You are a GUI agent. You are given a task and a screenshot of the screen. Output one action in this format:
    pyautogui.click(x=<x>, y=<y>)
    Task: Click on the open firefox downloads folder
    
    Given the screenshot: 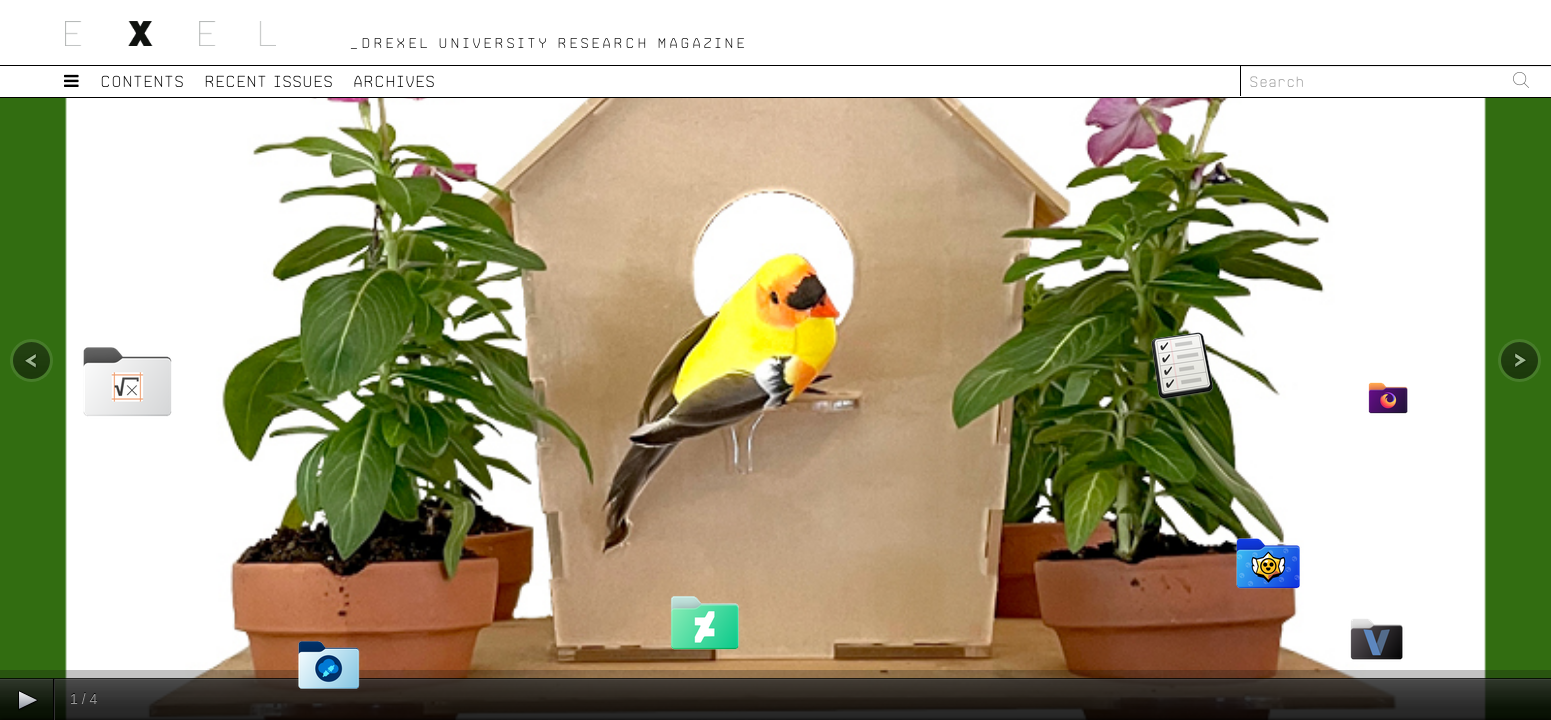 What is the action you would take?
    pyautogui.click(x=1388, y=399)
    